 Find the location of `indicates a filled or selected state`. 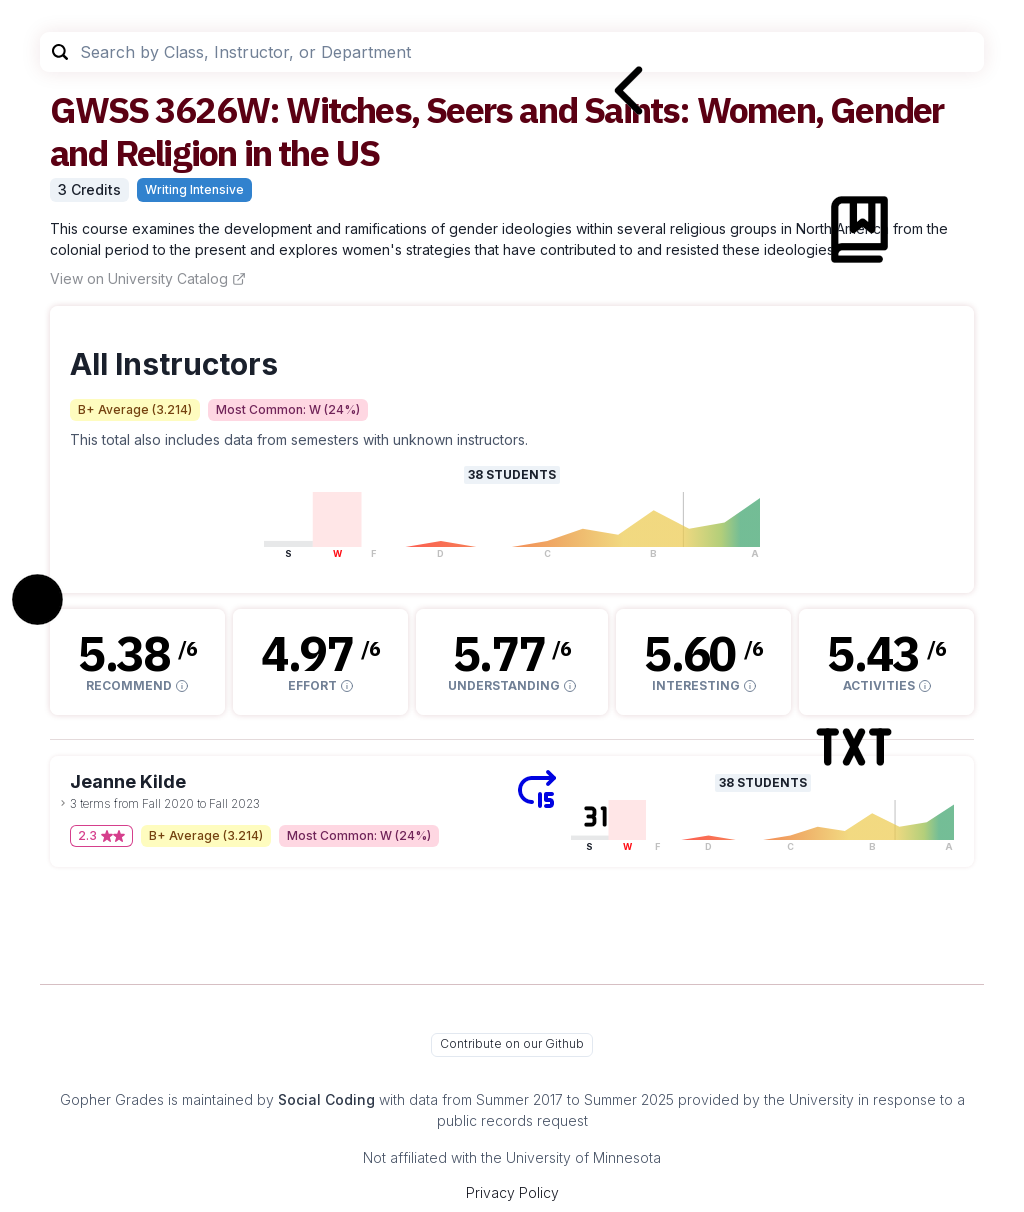

indicates a filled or selected state is located at coordinates (37, 599).